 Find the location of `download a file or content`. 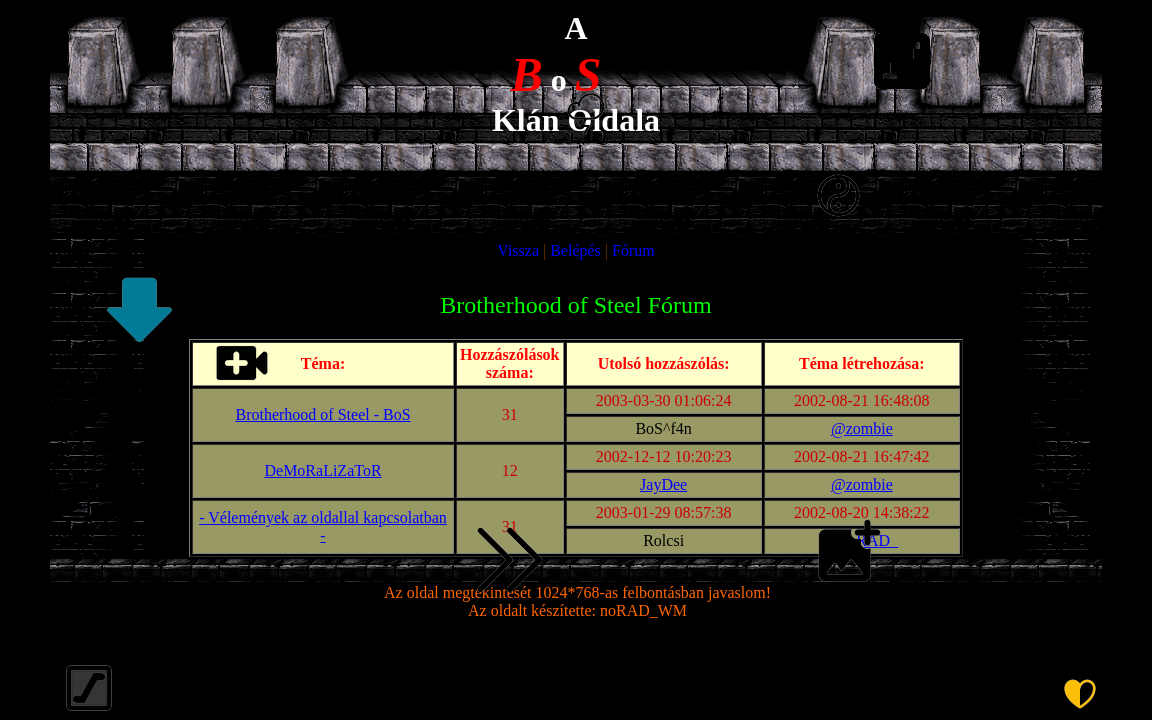

download a file or content is located at coordinates (139, 307).